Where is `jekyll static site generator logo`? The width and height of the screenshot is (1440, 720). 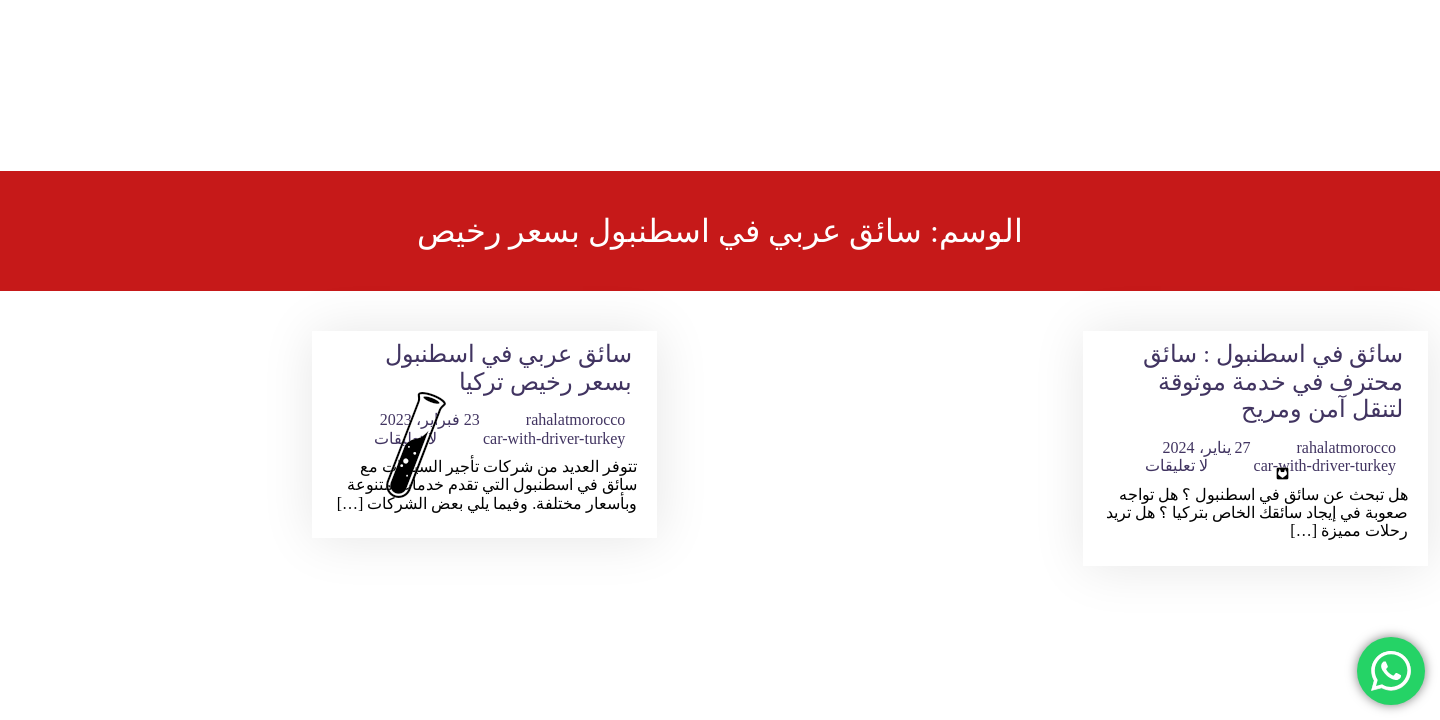
jekyll static site generator logo is located at coordinates (416, 445).